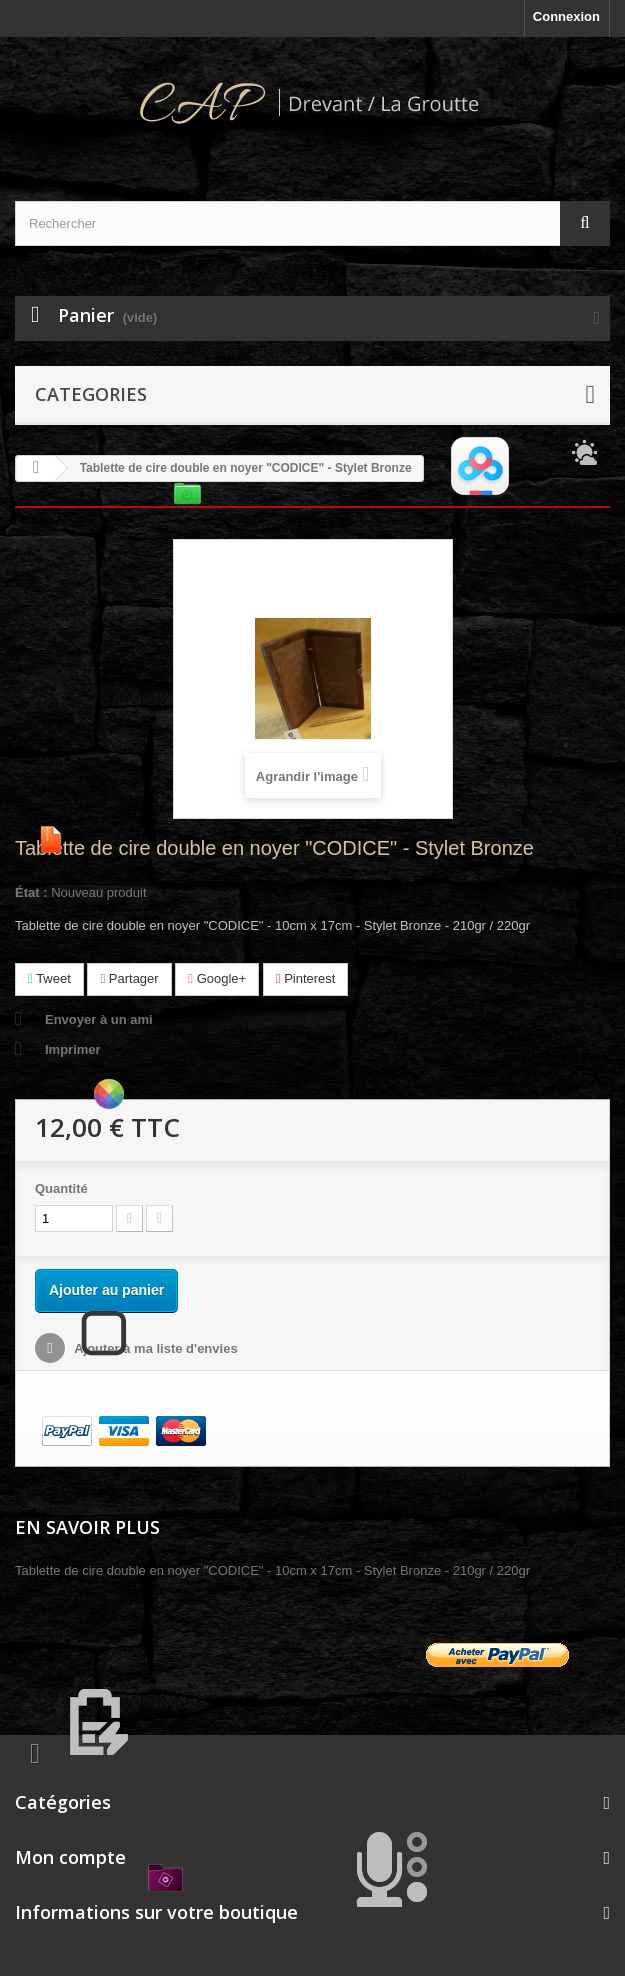 This screenshot has height=1976, width=625. I want to click on open color management settings, so click(109, 1094).